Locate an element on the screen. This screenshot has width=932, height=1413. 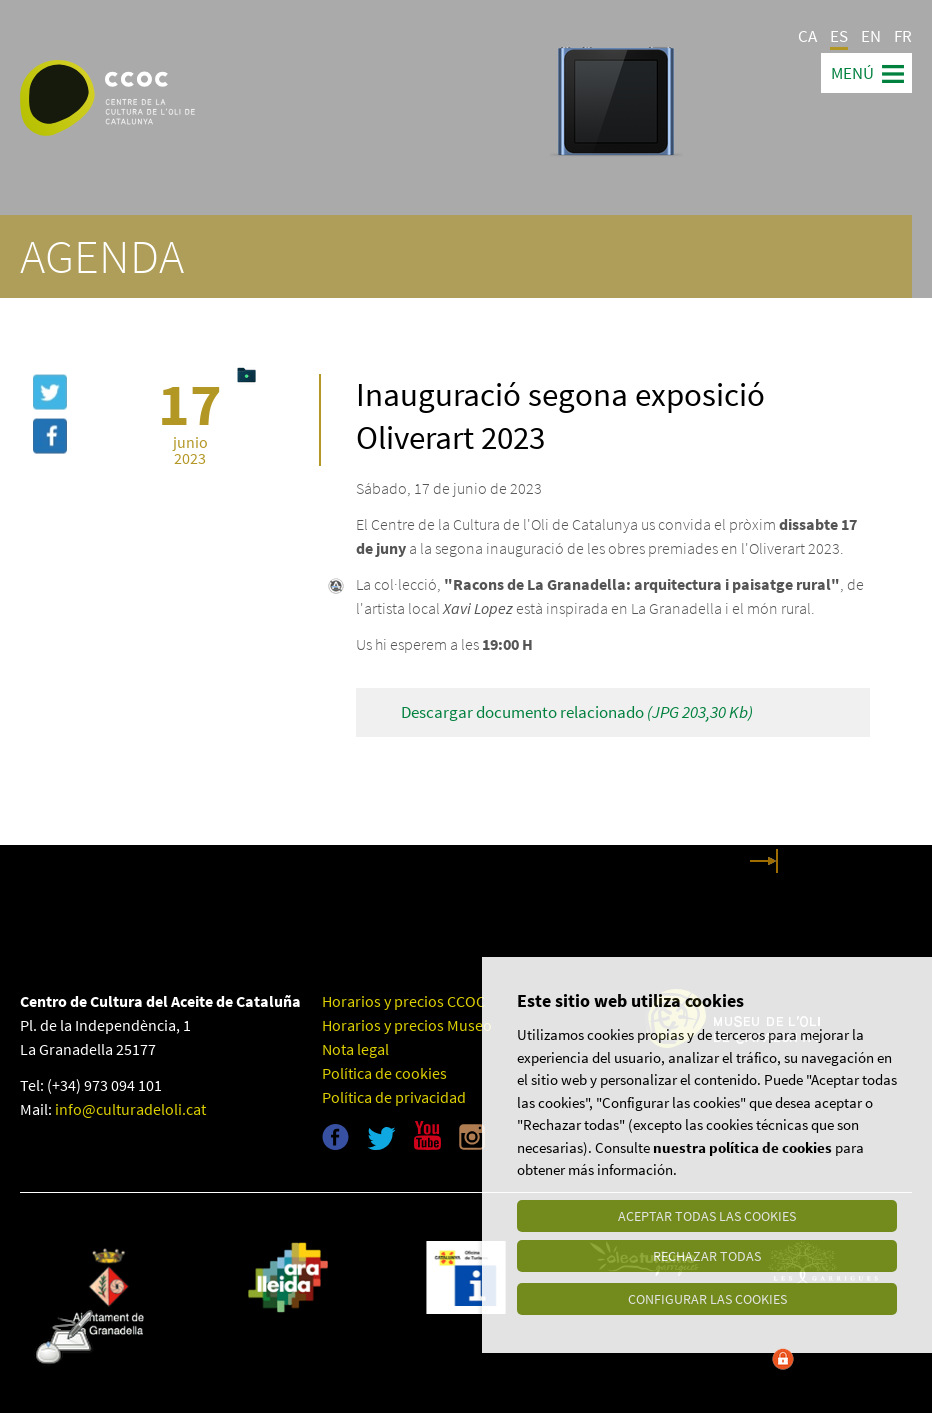
configure mouse and tablet settings is located at coordinates (64, 1338).